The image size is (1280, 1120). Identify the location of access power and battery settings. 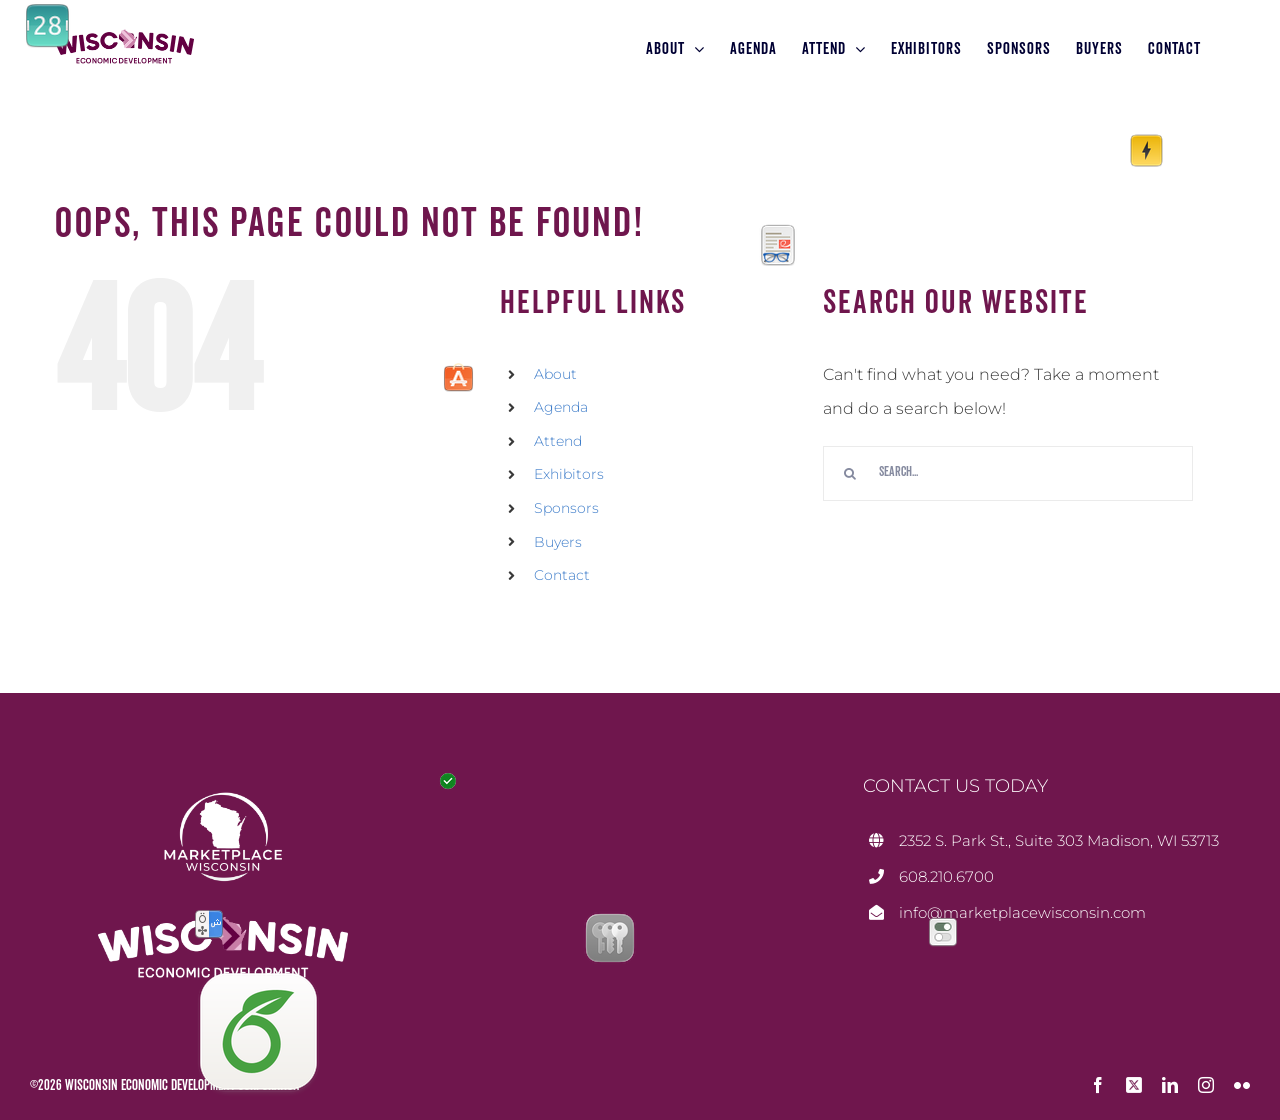
(1146, 150).